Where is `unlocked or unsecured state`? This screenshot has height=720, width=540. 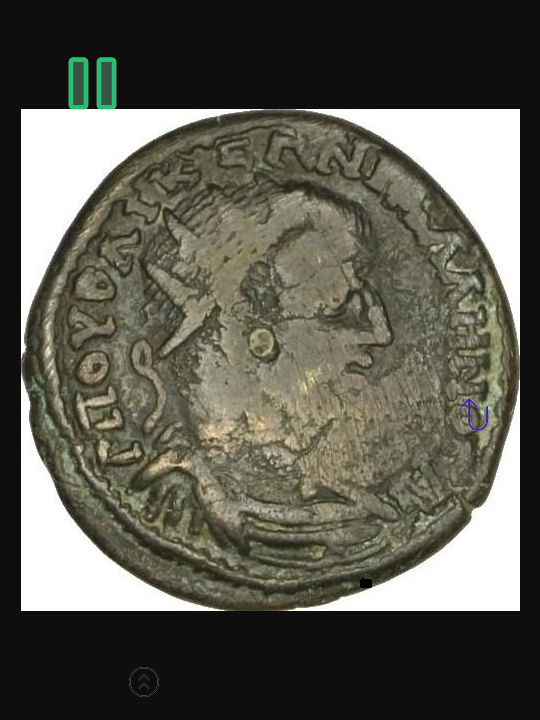
unlocked or unsecured state is located at coordinates (366, 582).